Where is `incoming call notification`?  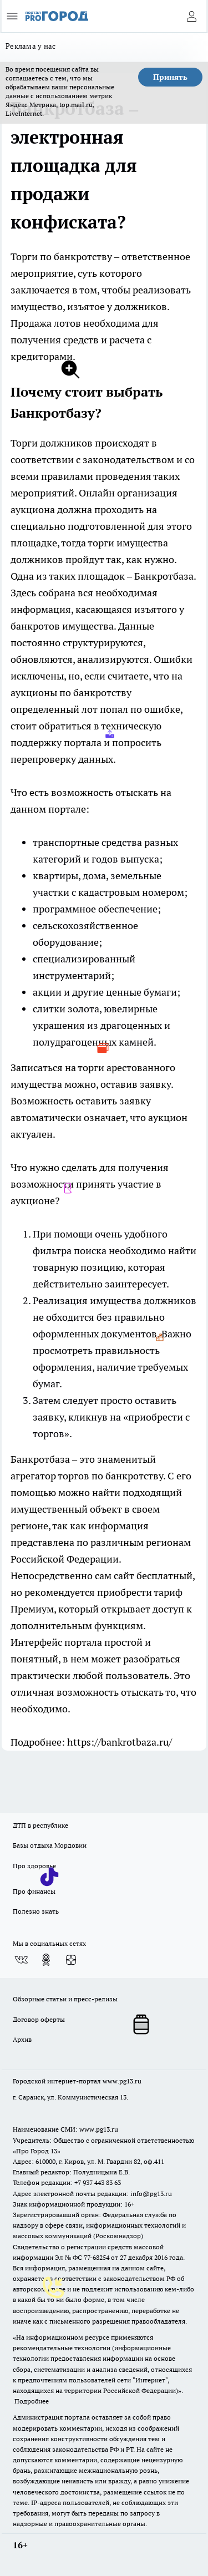
incoming call notification is located at coordinates (54, 2287).